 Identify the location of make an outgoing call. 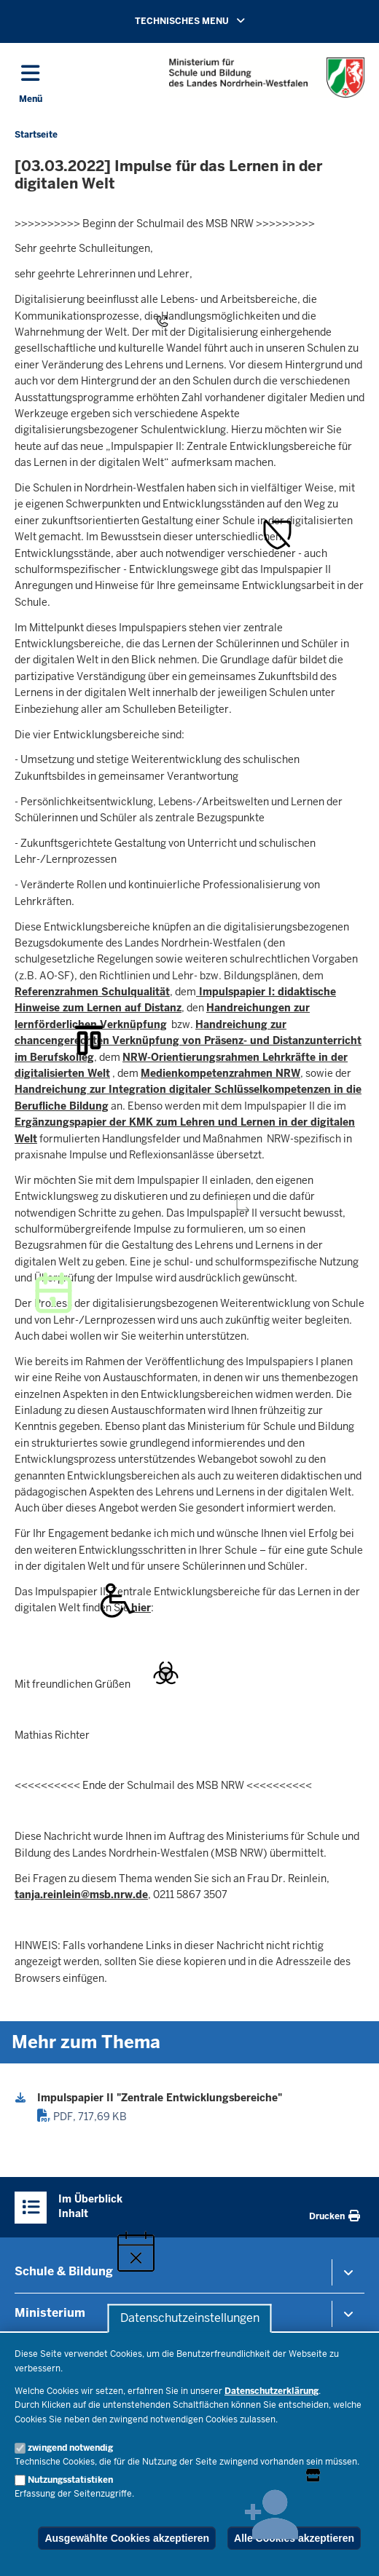
(163, 321).